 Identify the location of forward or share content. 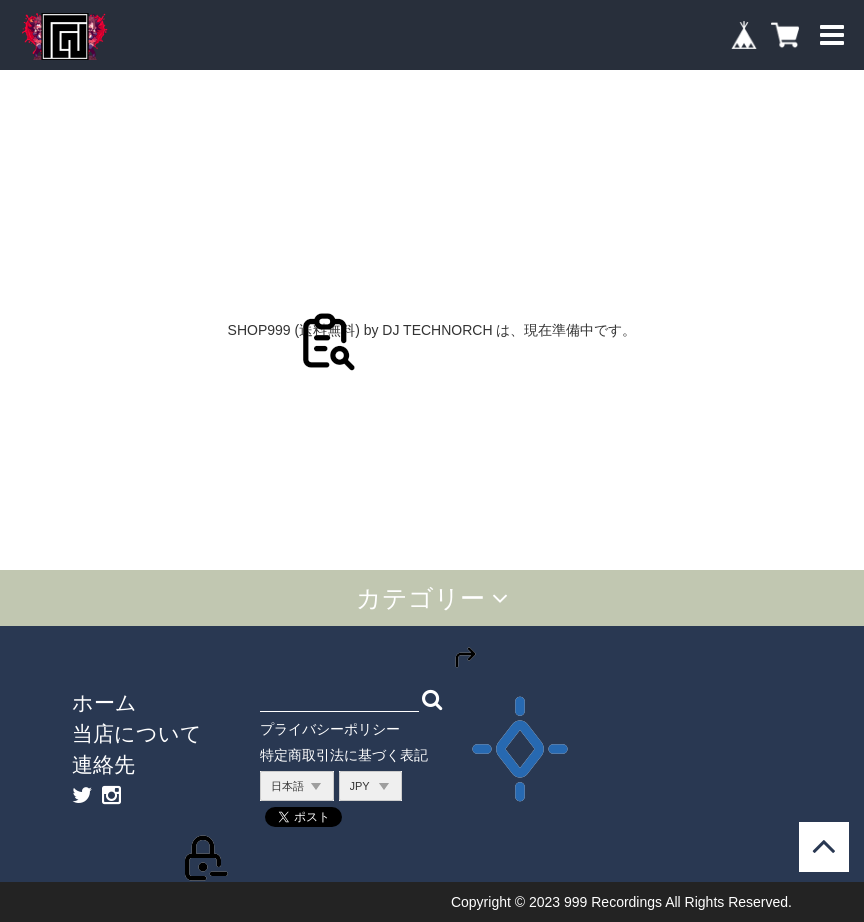
(465, 658).